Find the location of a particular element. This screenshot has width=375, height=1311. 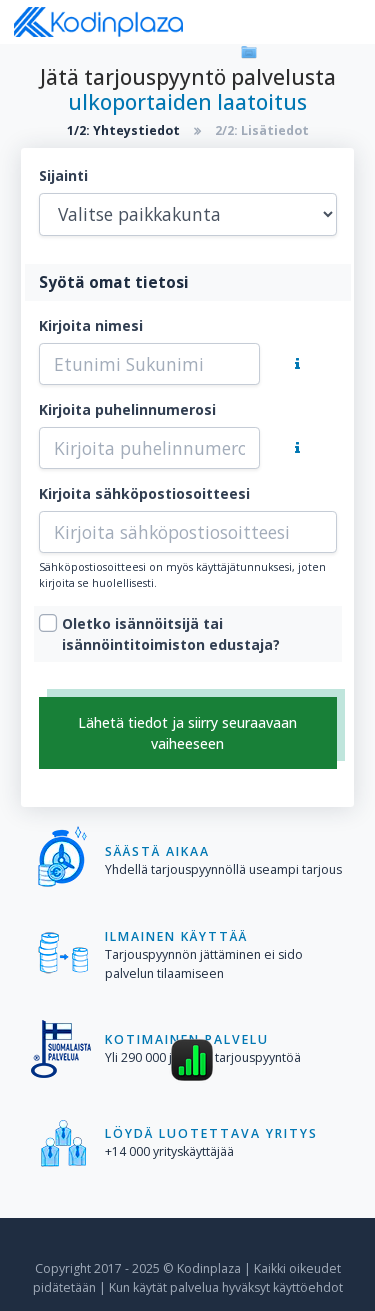

open apple numbers spreadsheet app is located at coordinates (192, 1060).